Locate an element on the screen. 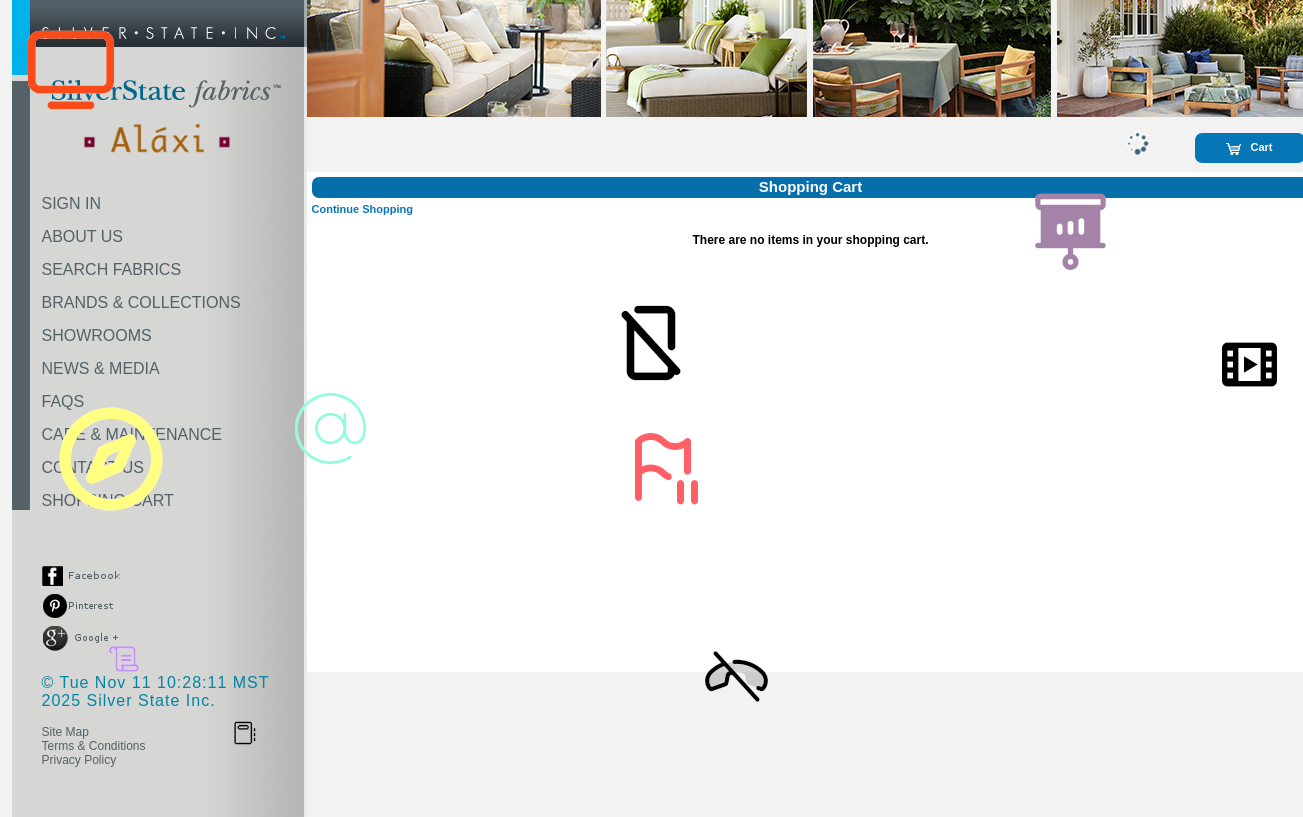 This screenshot has width=1303, height=817. open notebook or journal view is located at coordinates (244, 733).